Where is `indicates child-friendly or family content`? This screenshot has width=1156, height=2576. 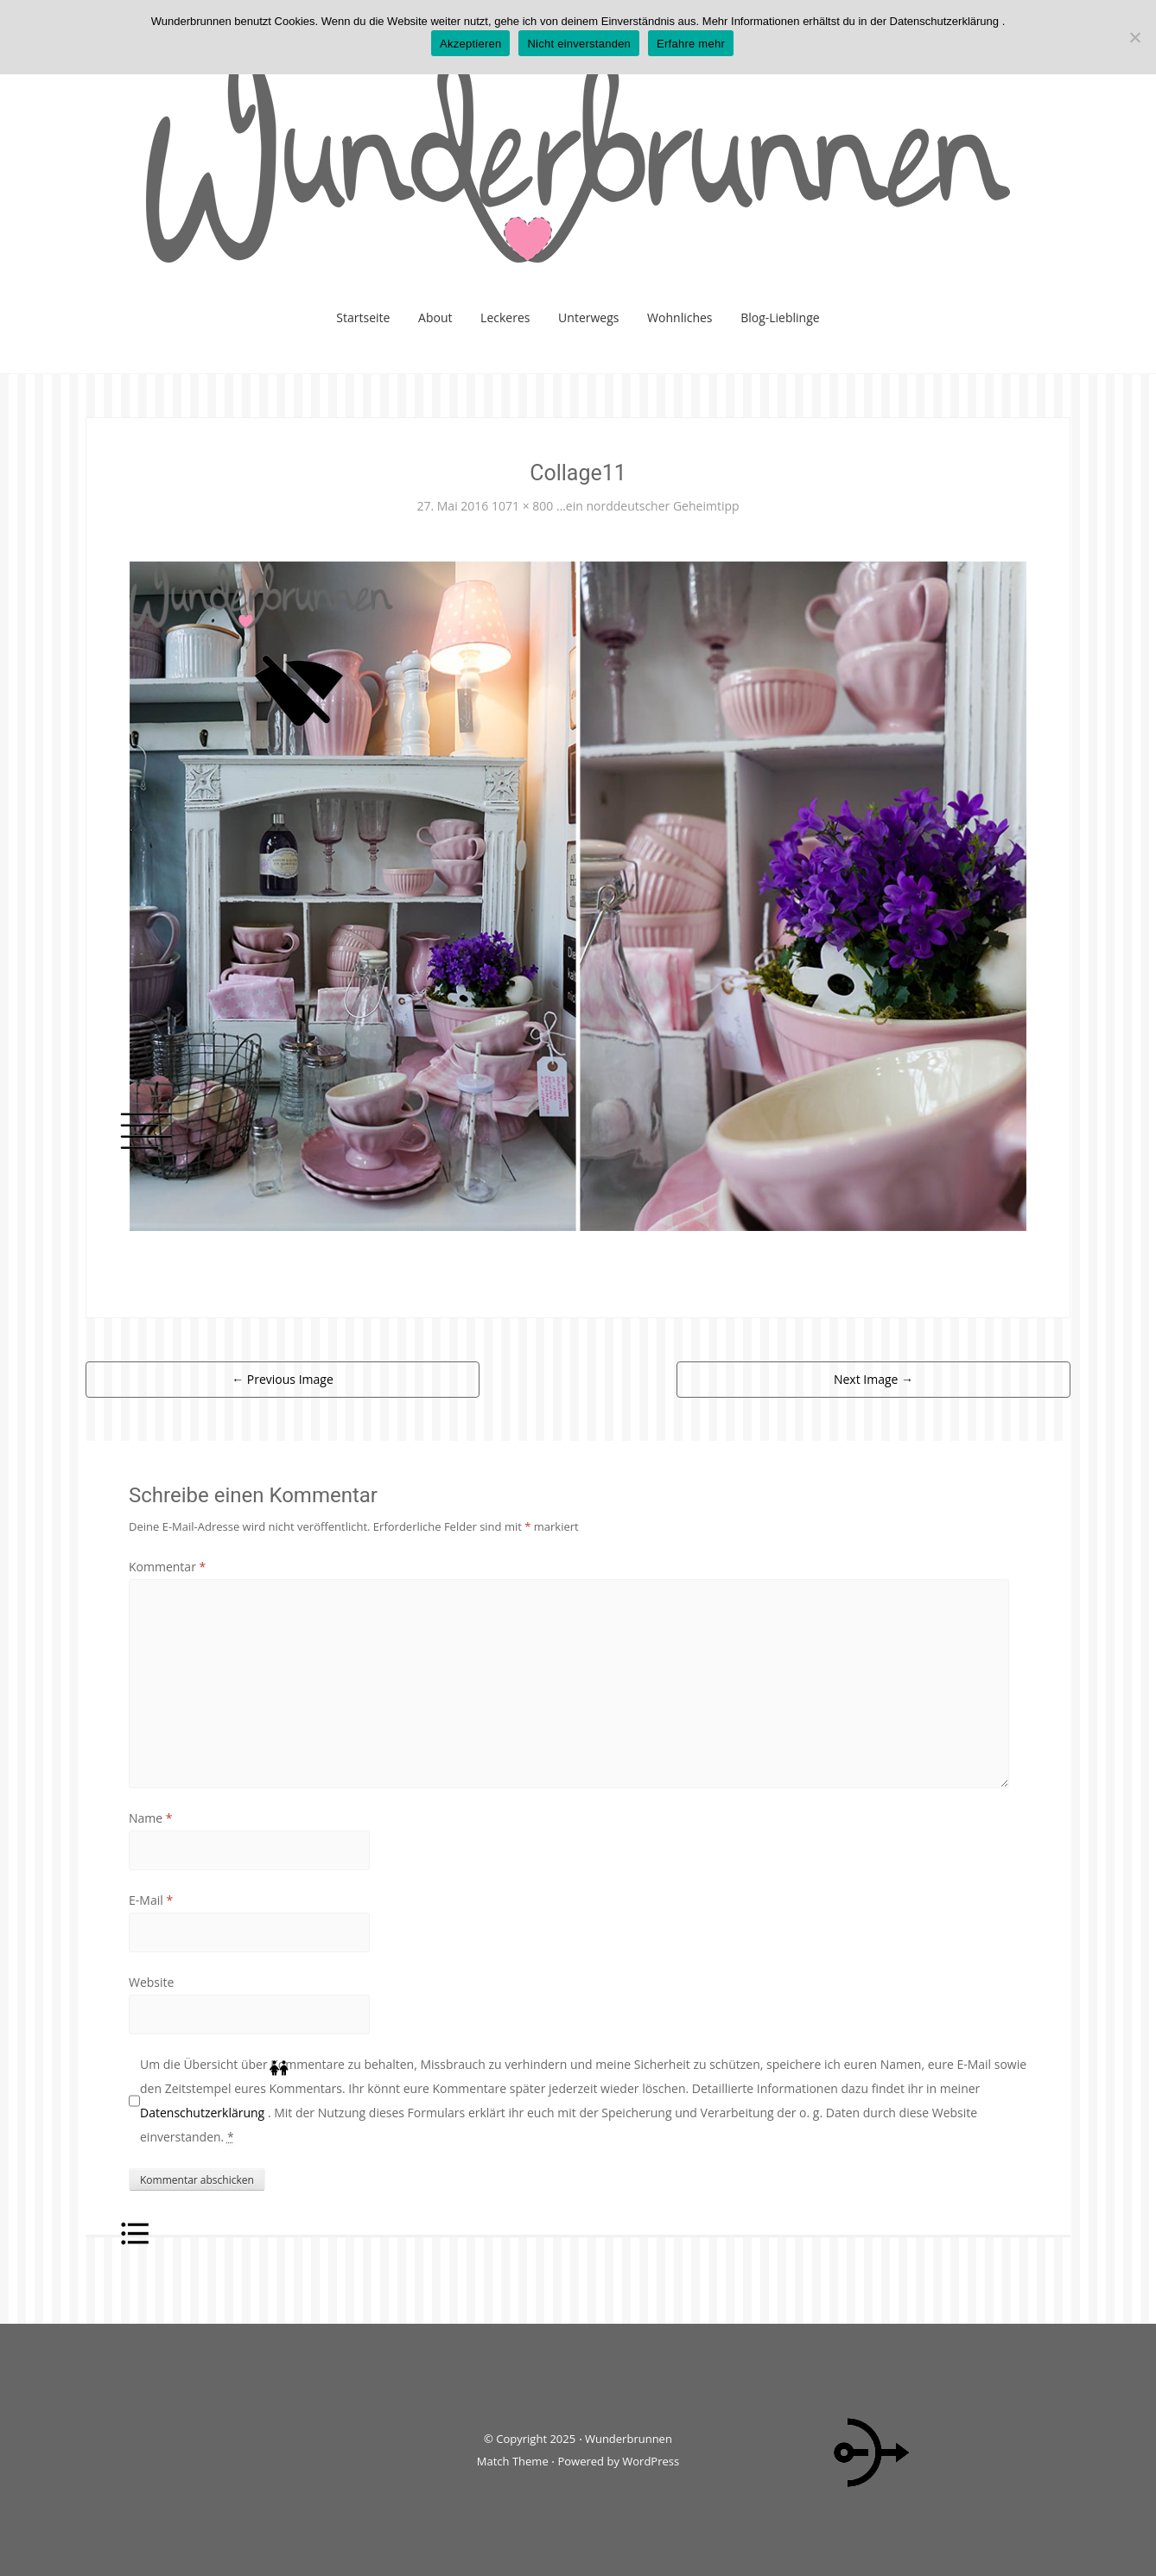 indicates child-friendly or family content is located at coordinates (279, 2068).